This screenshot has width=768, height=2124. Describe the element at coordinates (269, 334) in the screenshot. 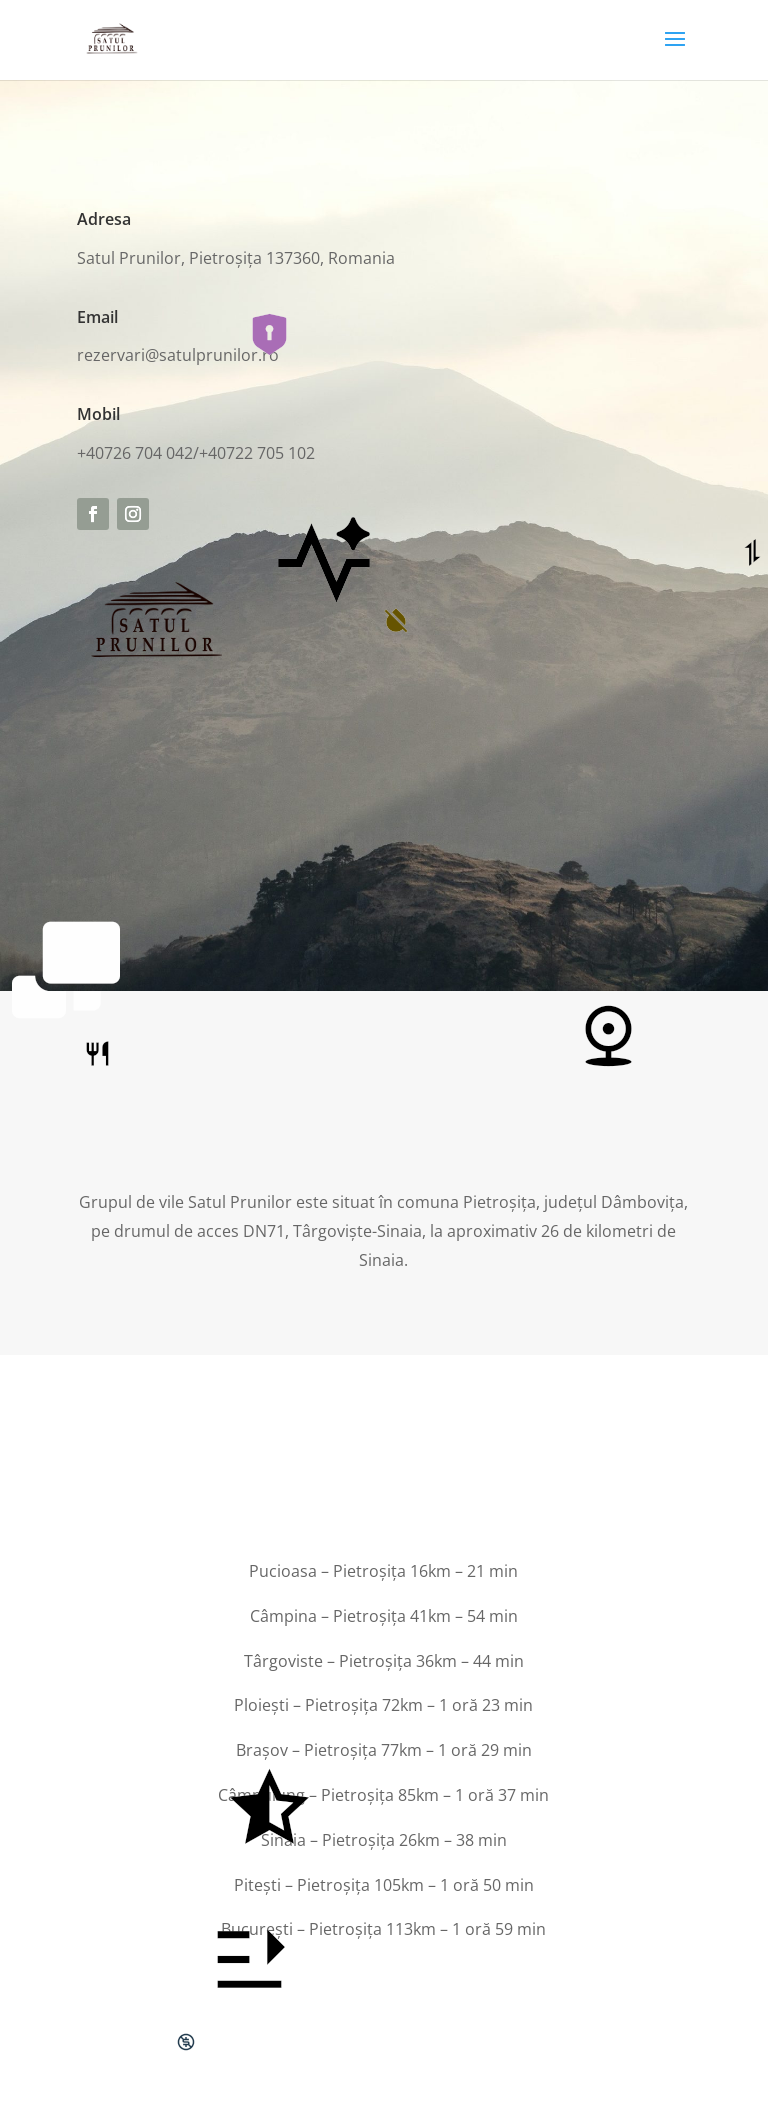

I see `access security or privacy settings` at that location.